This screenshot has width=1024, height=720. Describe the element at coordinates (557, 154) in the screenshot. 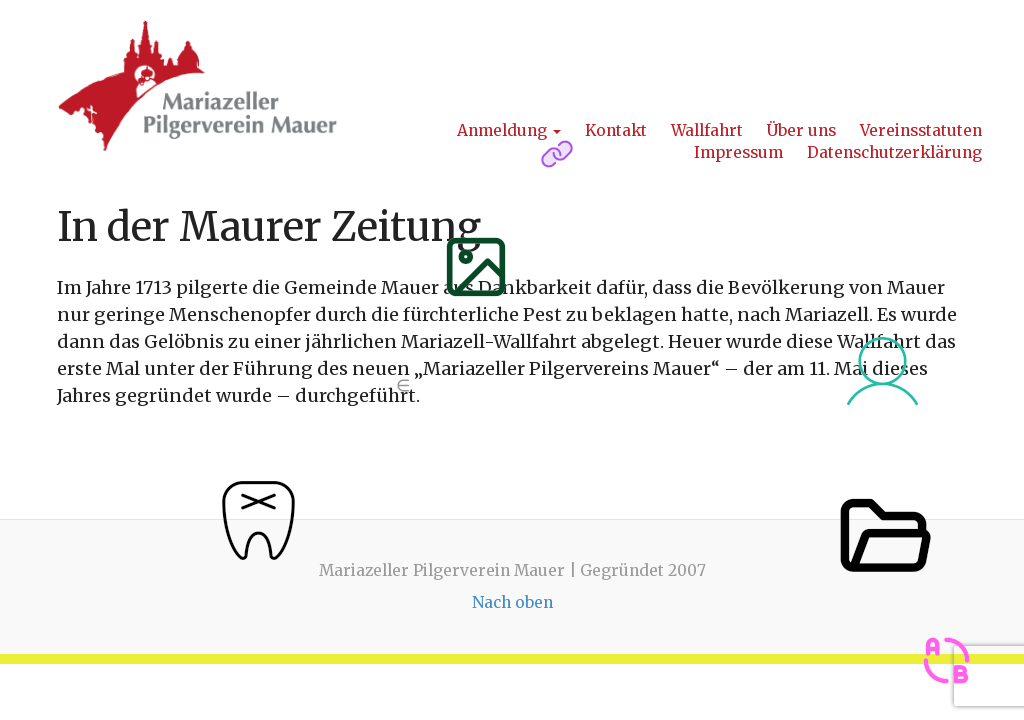

I see `copy or share a link` at that location.